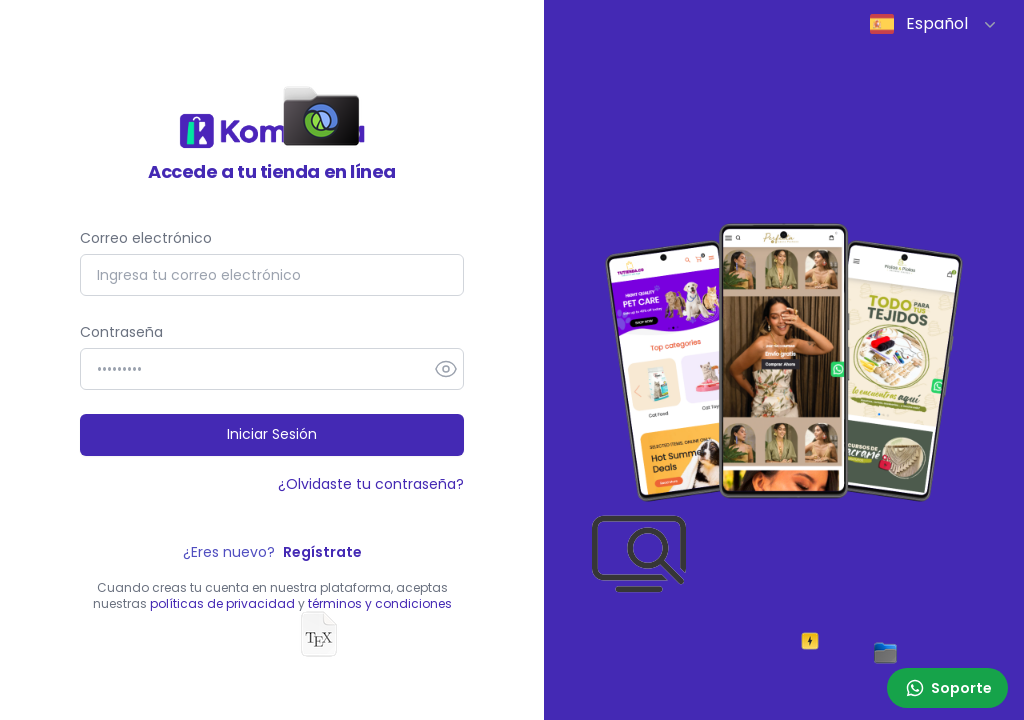 The image size is (1024, 720). Describe the element at coordinates (319, 634) in the screenshot. I see `a LaTeX or TeX document file` at that location.